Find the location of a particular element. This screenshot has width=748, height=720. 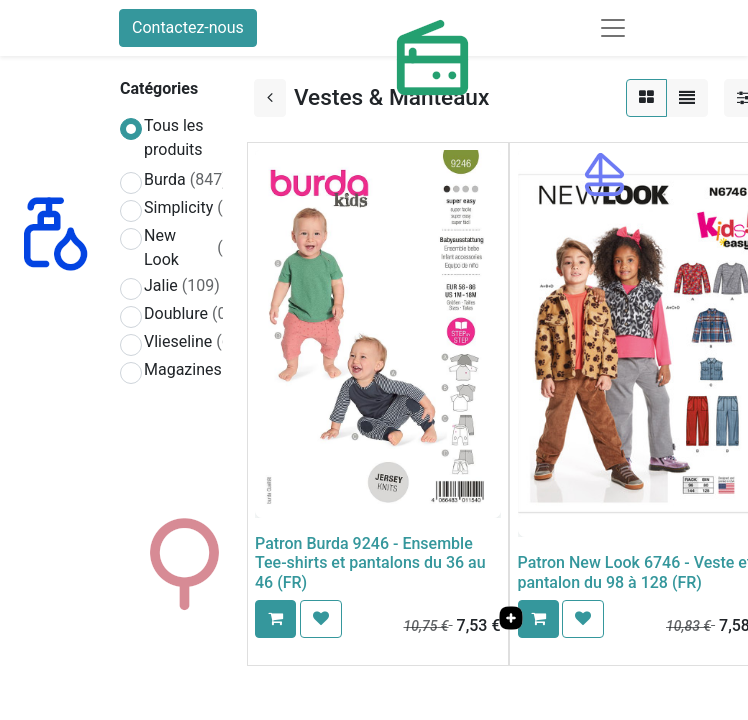

open radio or audio streaming app is located at coordinates (432, 59).